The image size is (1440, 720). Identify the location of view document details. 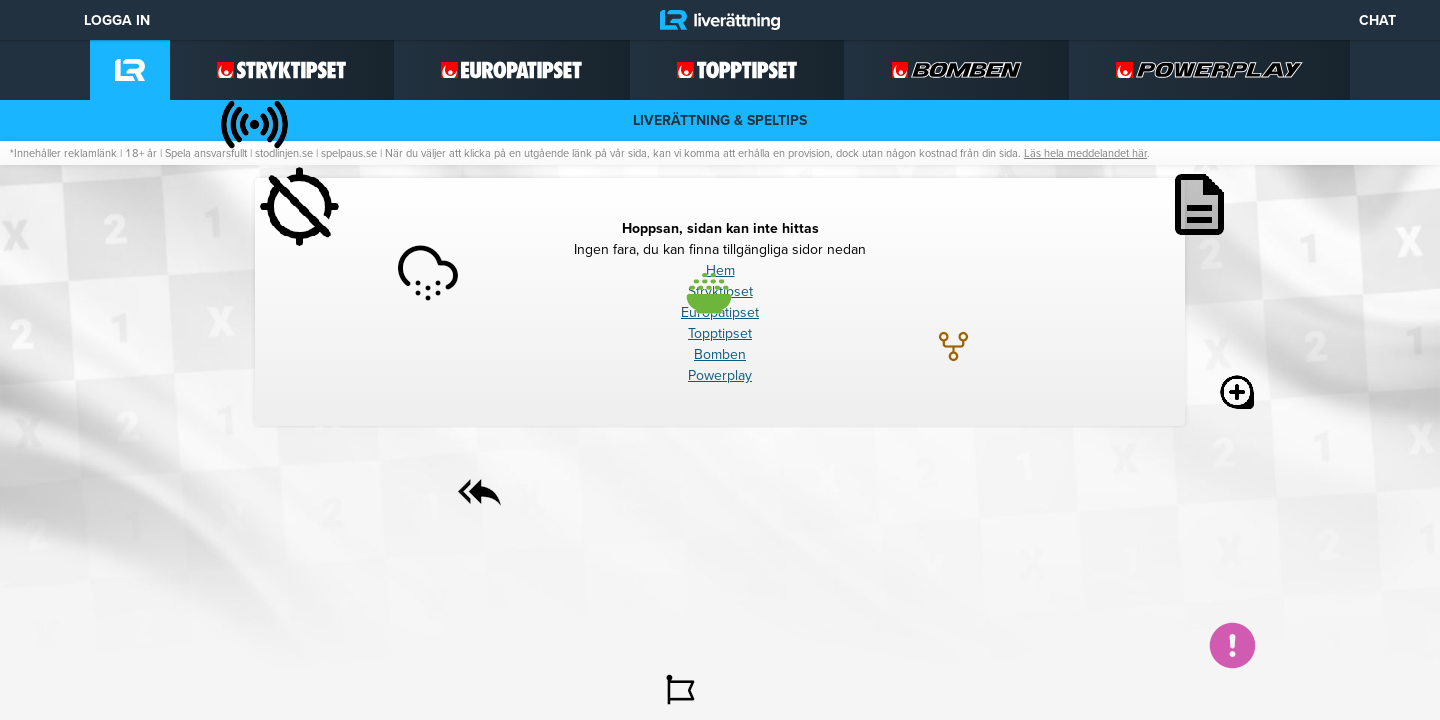
(1199, 204).